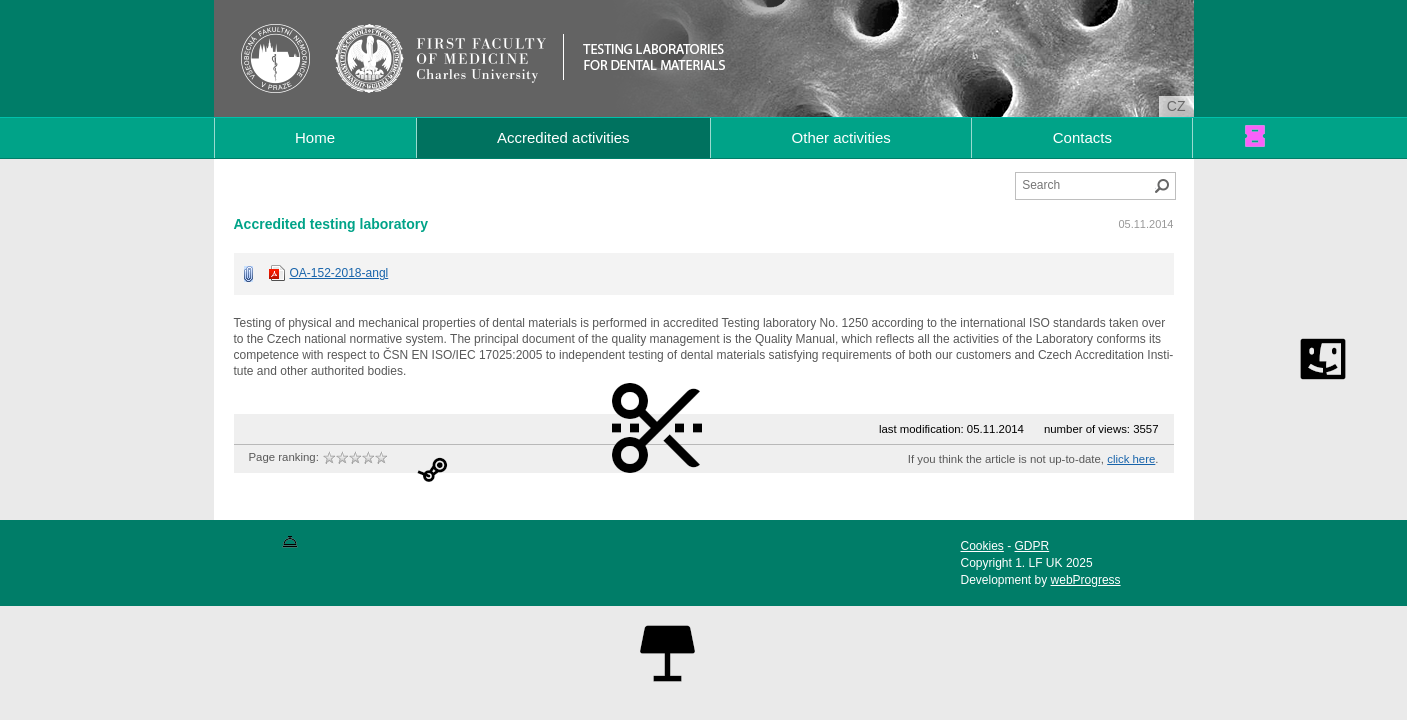 The width and height of the screenshot is (1407, 720). What do you see at coordinates (290, 542) in the screenshot?
I see `request customer service or support` at bounding box center [290, 542].